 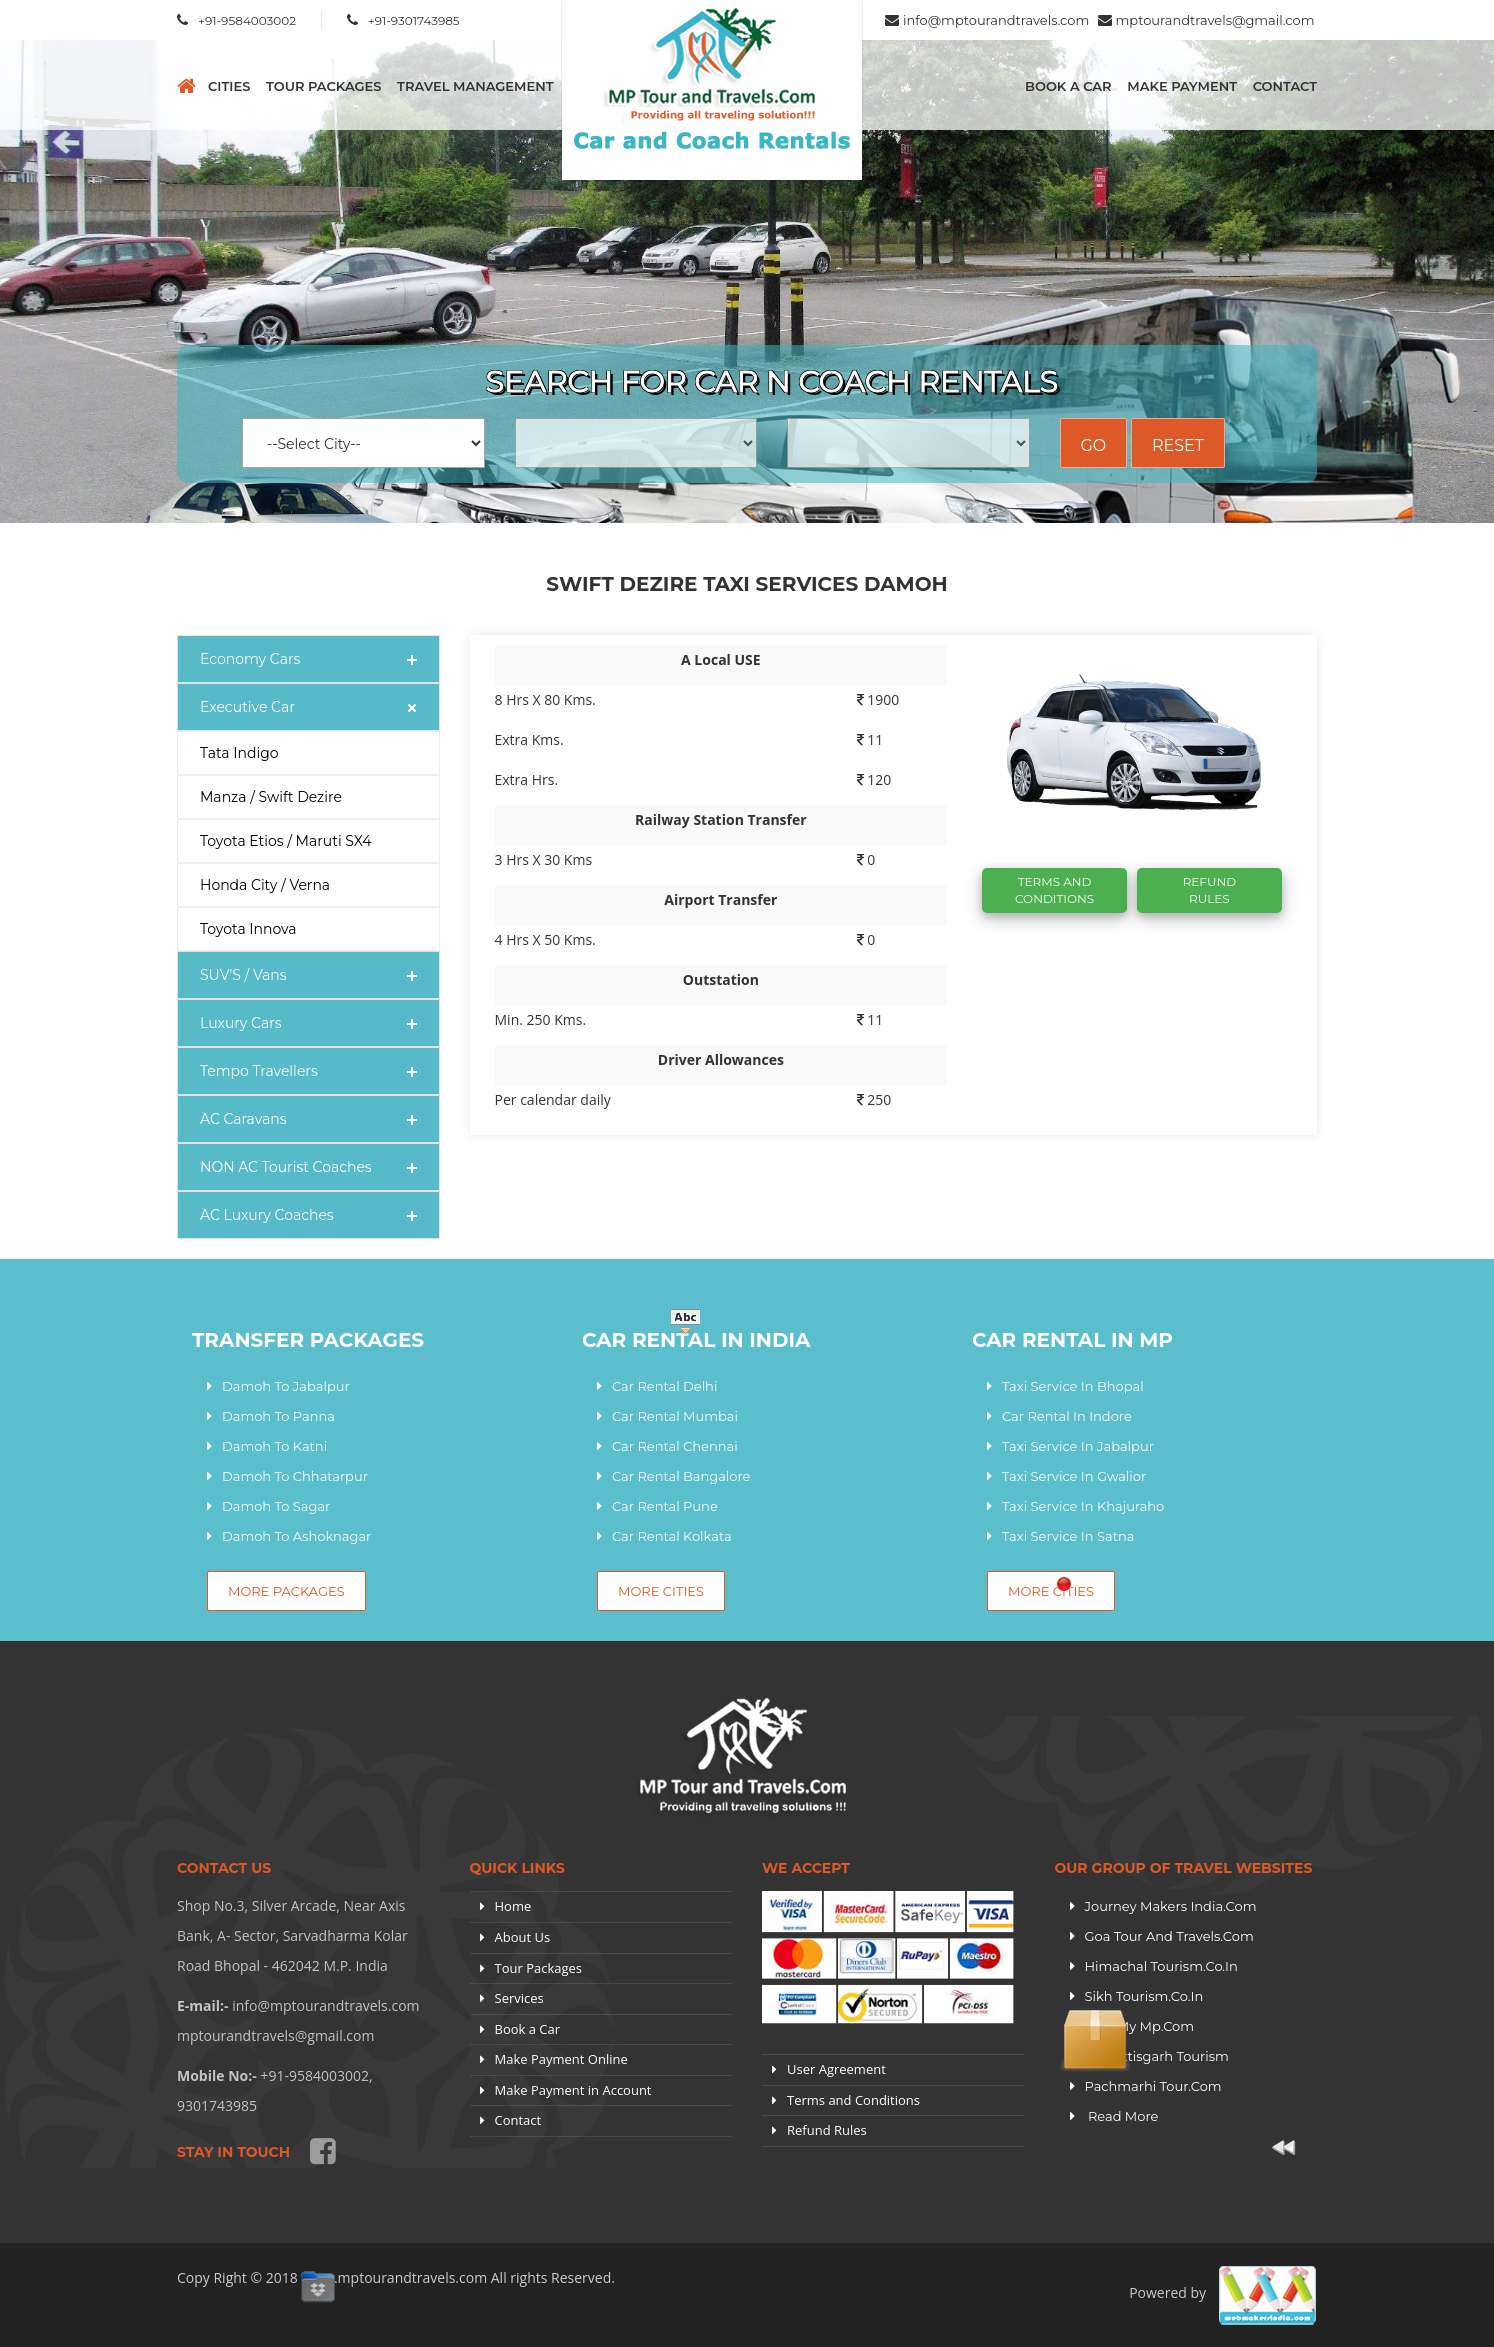 What do you see at coordinates (1094, 2035) in the screenshot?
I see `indicates a software package or application bundle` at bounding box center [1094, 2035].